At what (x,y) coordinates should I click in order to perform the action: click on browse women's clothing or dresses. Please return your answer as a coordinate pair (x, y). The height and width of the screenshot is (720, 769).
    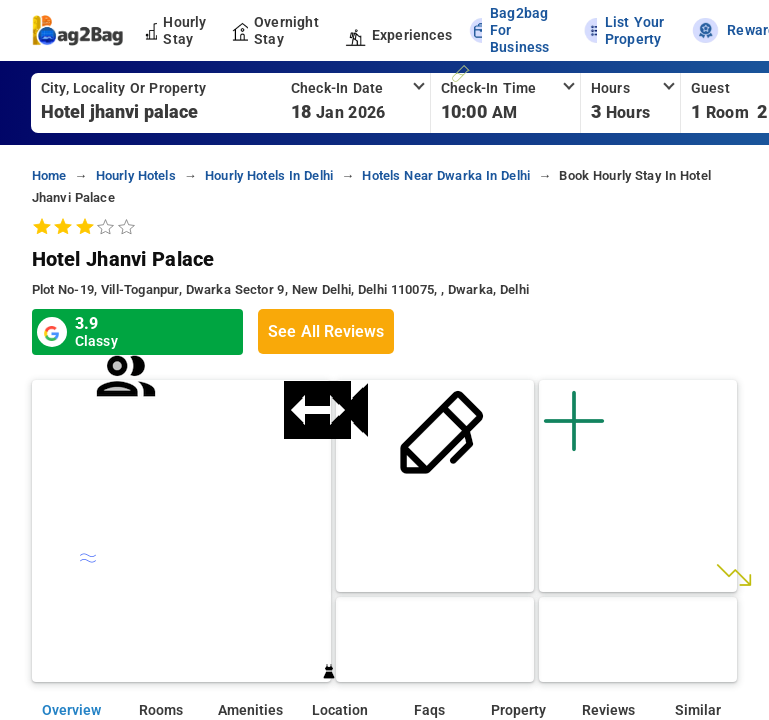
    Looking at the image, I should click on (329, 672).